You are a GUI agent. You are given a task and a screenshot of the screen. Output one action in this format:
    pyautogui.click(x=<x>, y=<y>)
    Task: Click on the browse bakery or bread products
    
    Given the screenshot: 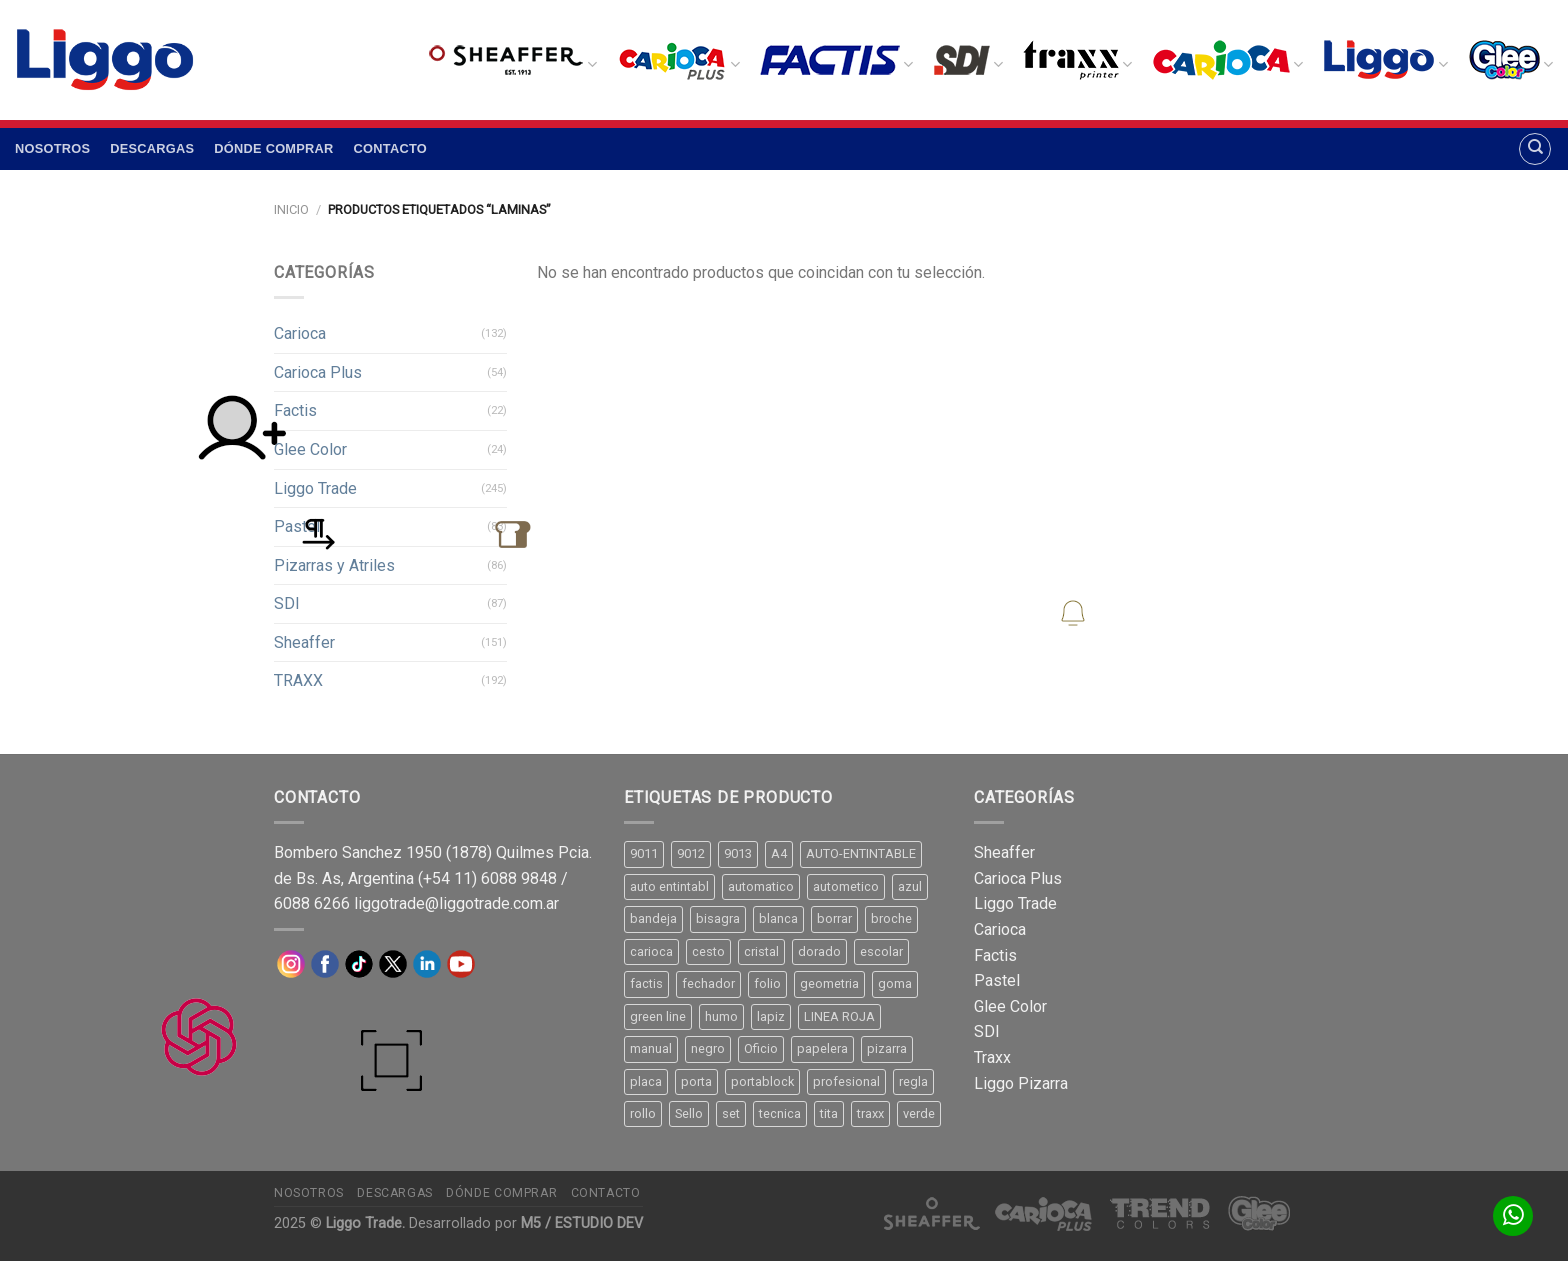 What is the action you would take?
    pyautogui.click(x=513, y=534)
    